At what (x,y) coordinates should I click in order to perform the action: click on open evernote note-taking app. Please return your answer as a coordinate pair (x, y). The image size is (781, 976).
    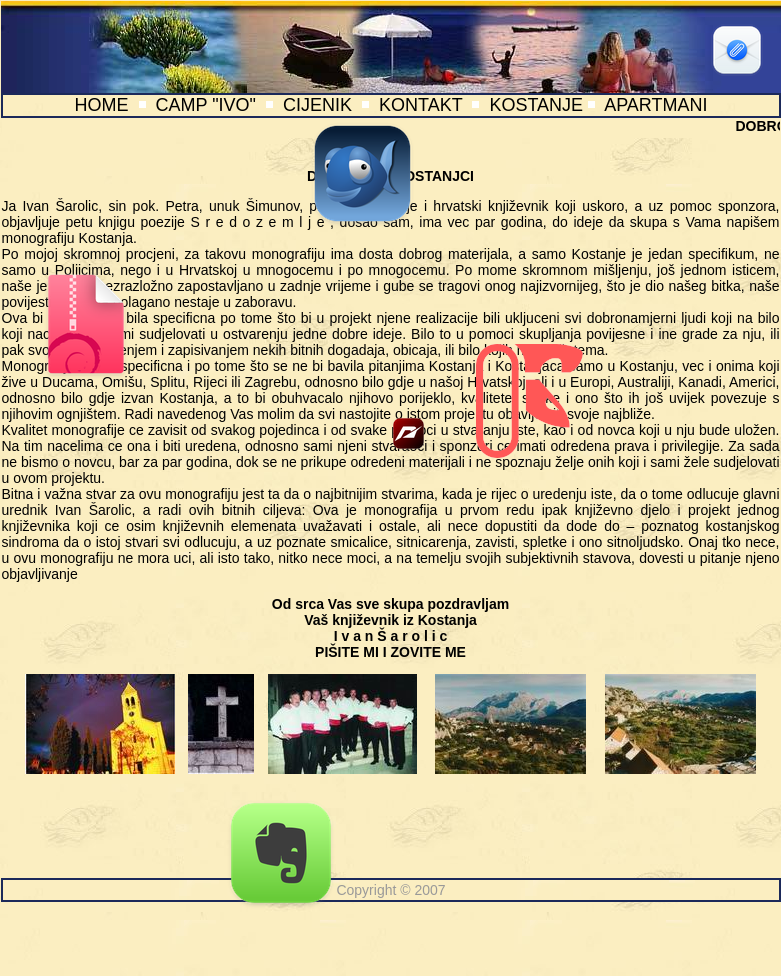
    Looking at the image, I should click on (281, 853).